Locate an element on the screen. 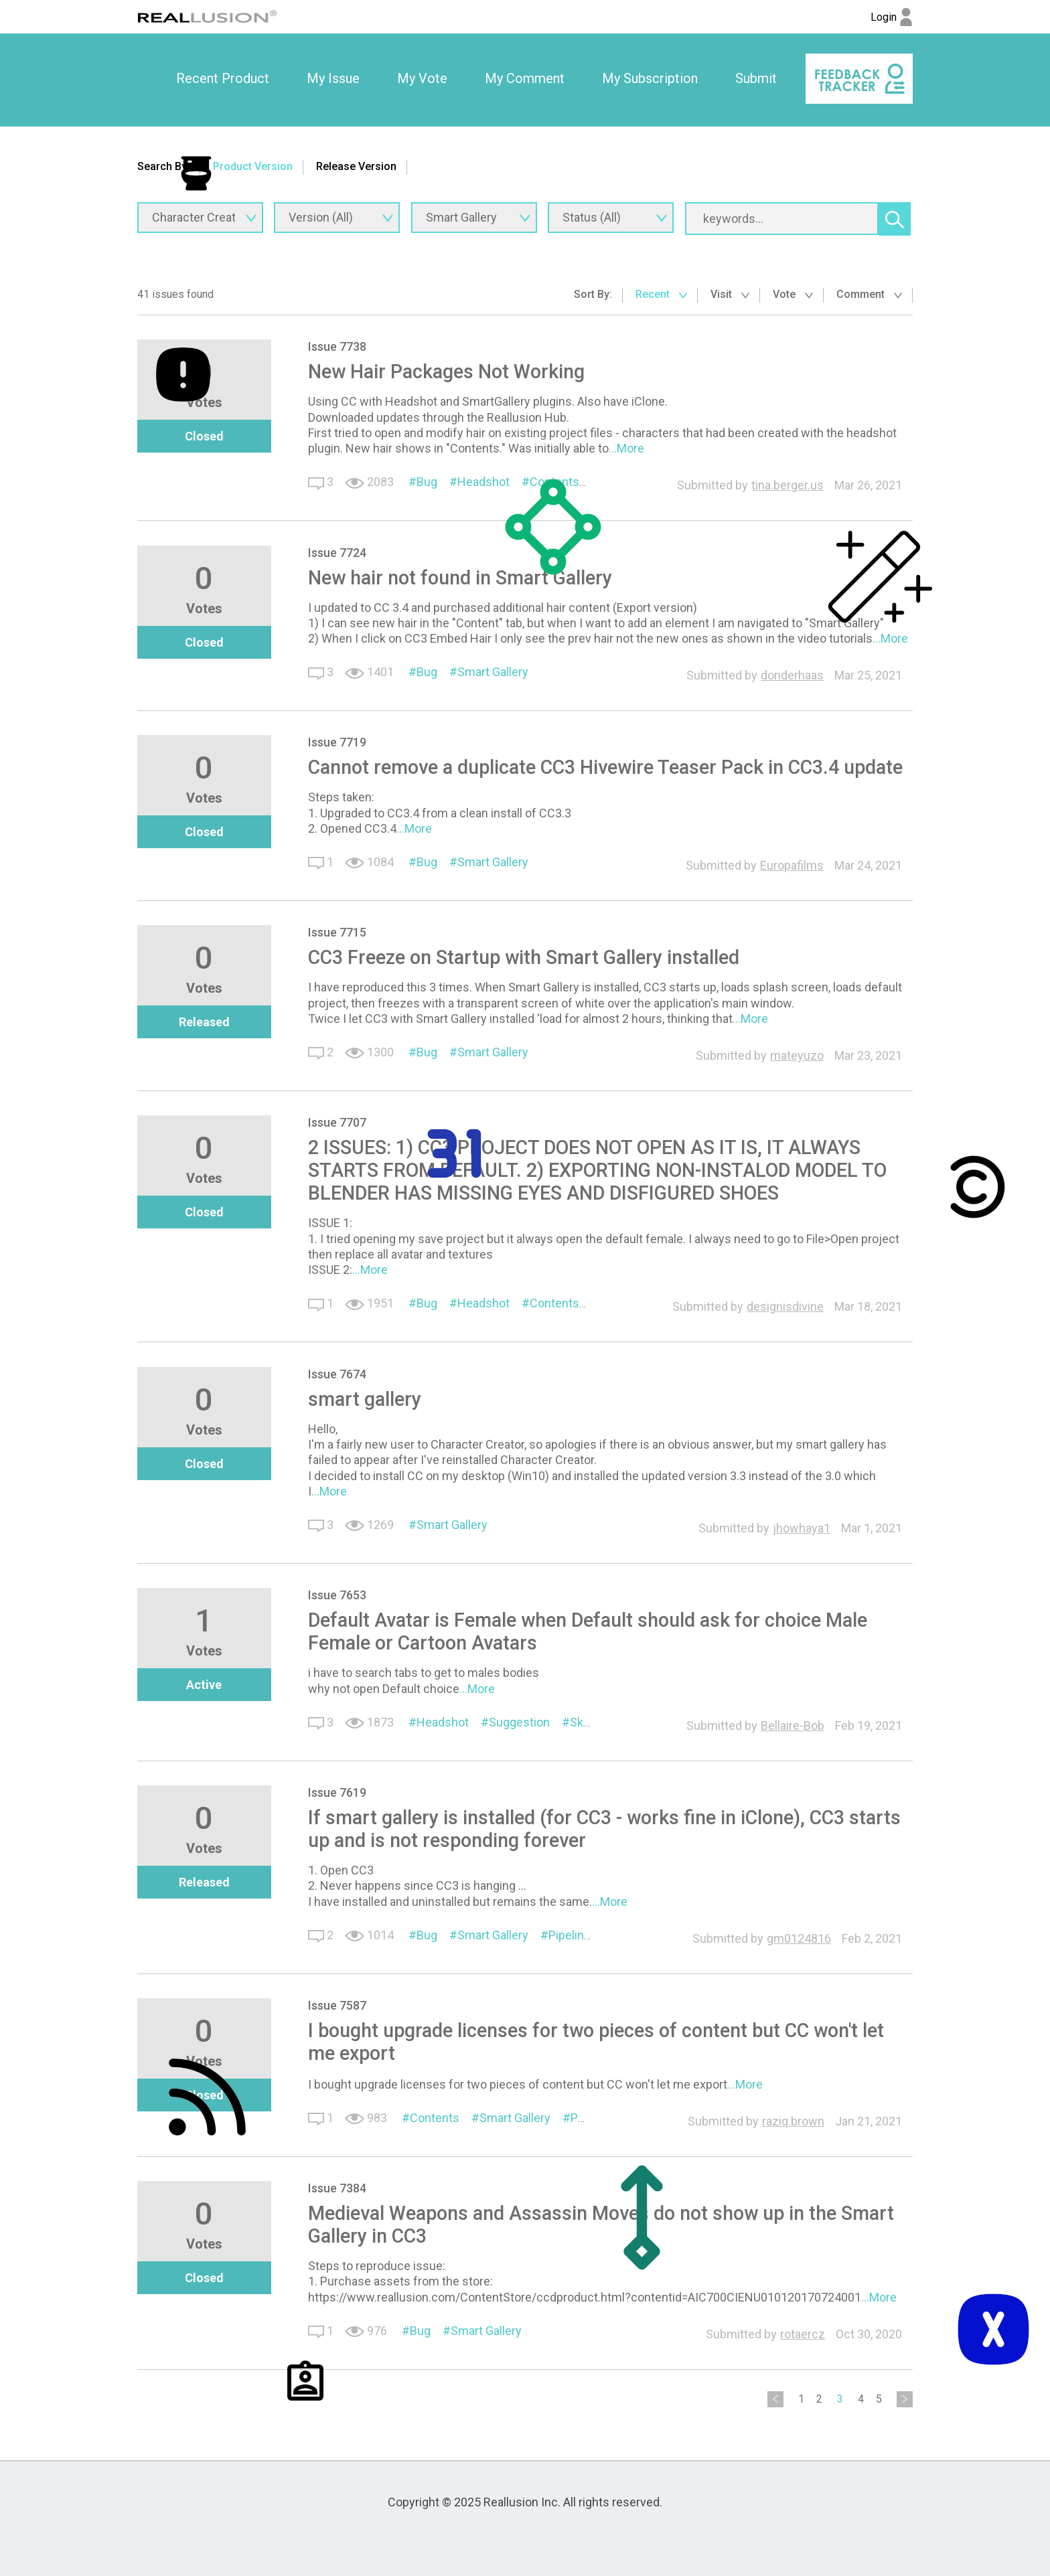  indicates restroom or bathroom location is located at coordinates (196, 173).